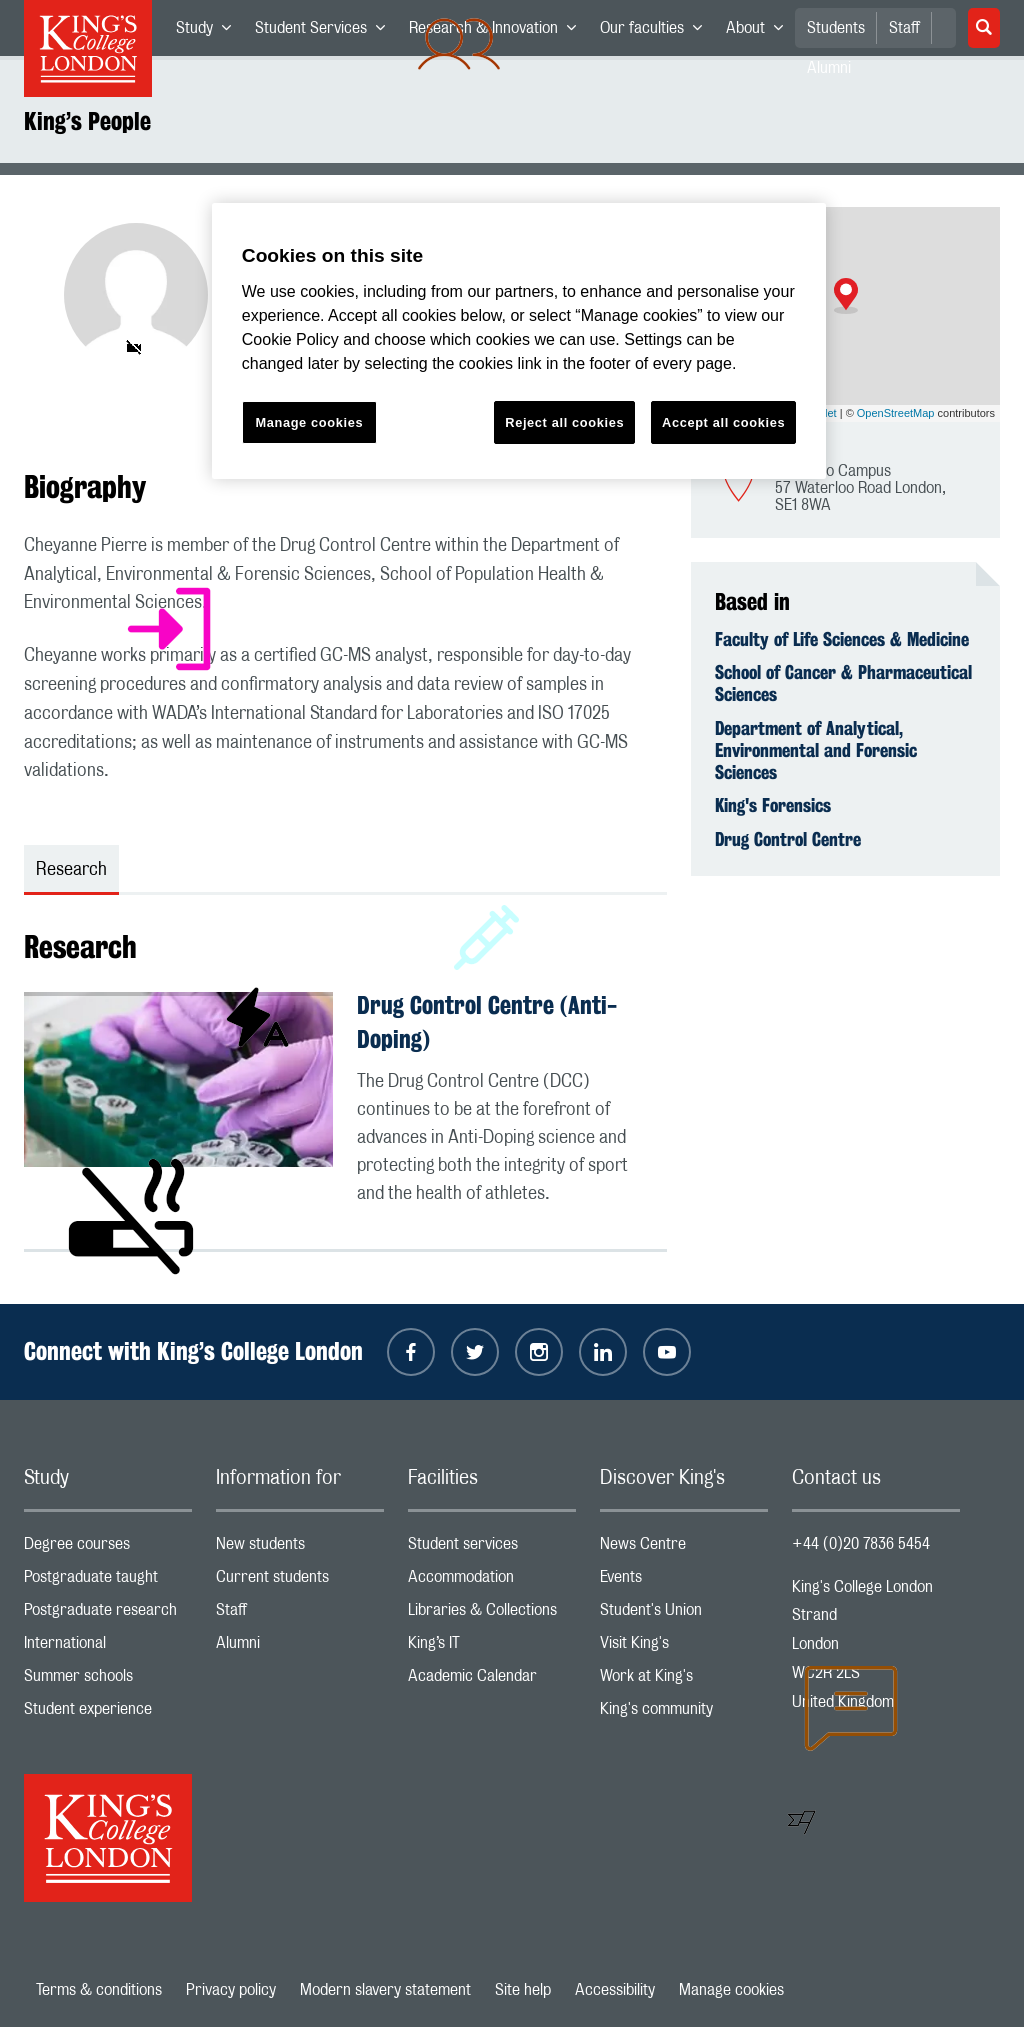 The height and width of the screenshot is (2027, 1024). I want to click on access medical or health-related features, so click(486, 937).